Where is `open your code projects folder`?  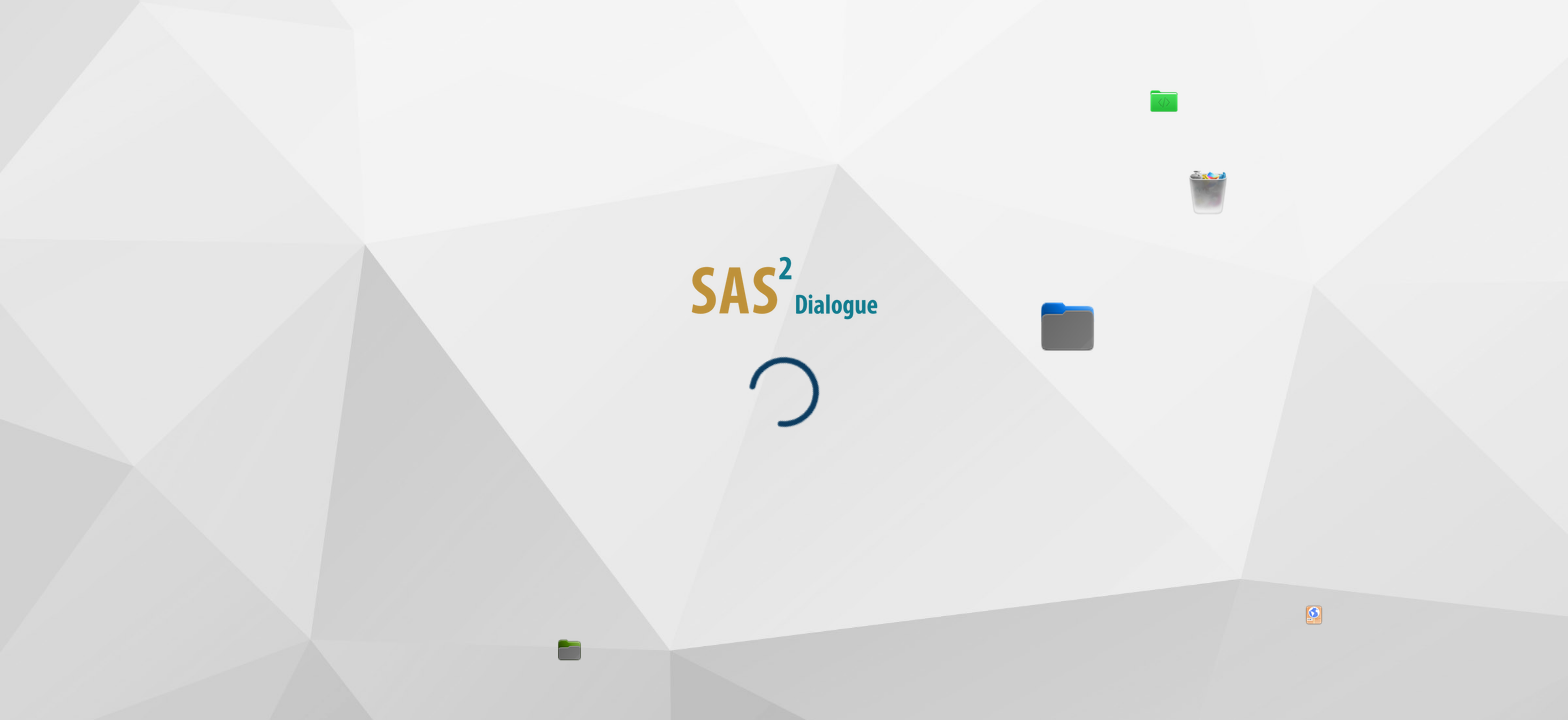 open your code projects folder is located at coordinates (1164, 101).